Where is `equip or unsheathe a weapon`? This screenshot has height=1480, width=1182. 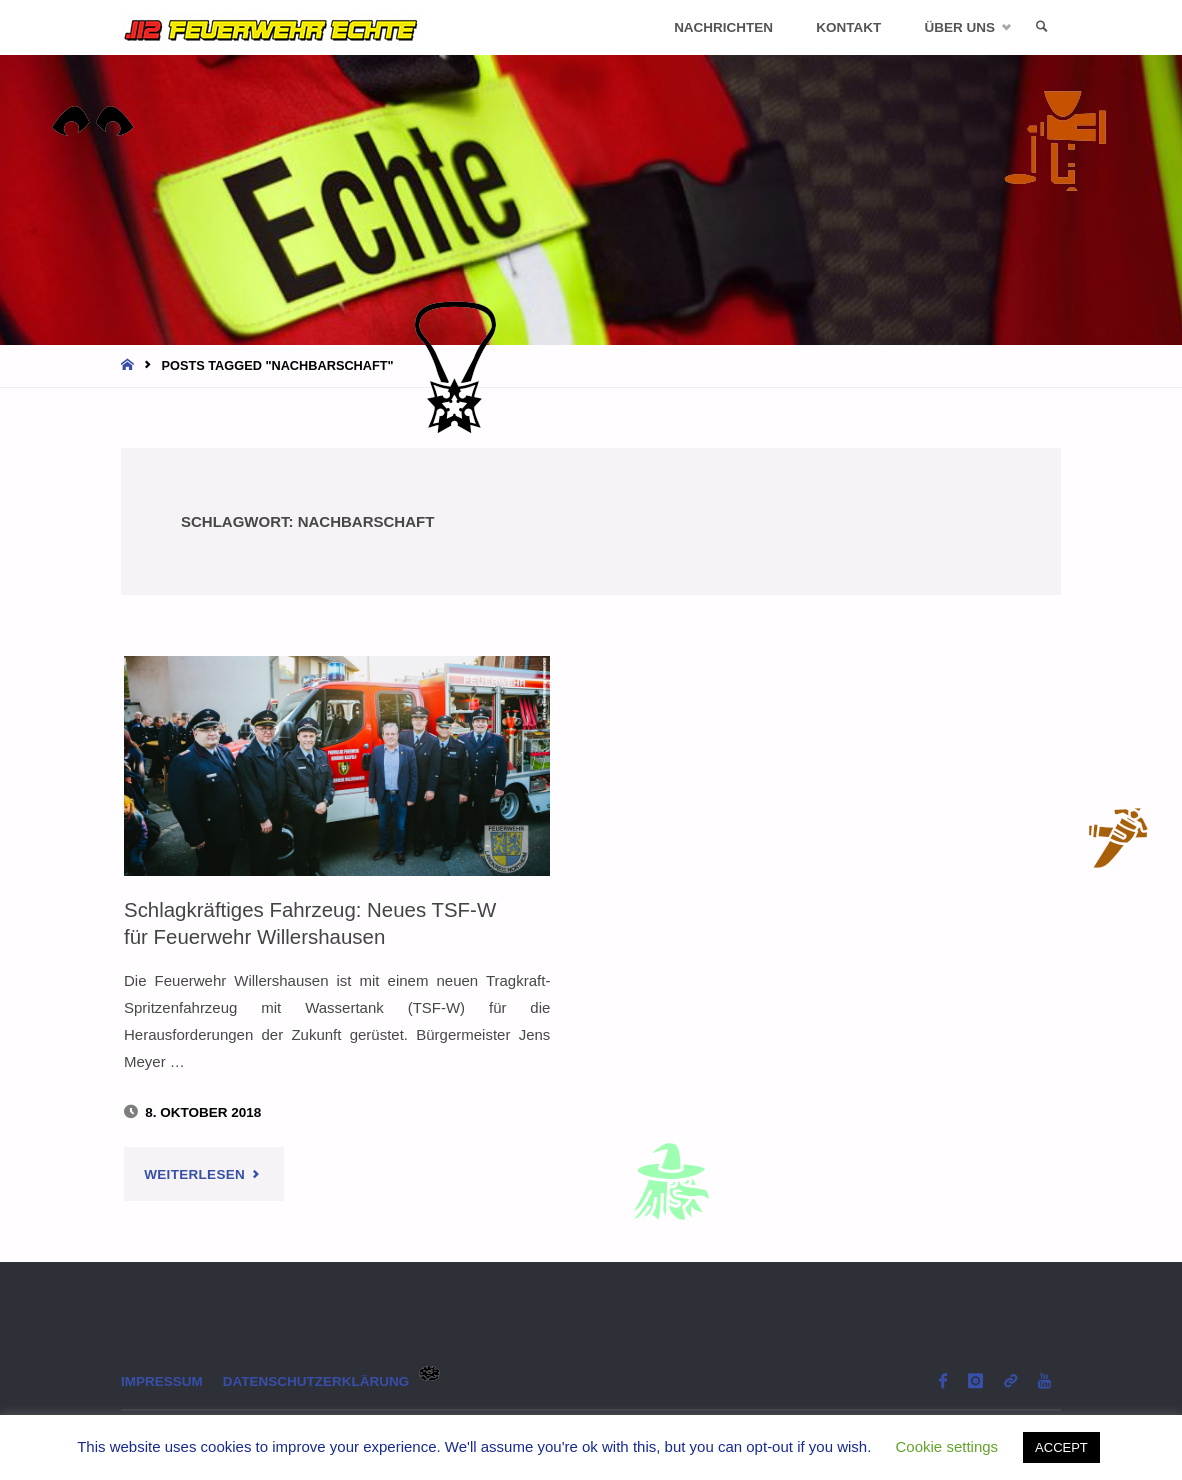 equip or unsheathe a weapon is located at coordinates (1118, 838).